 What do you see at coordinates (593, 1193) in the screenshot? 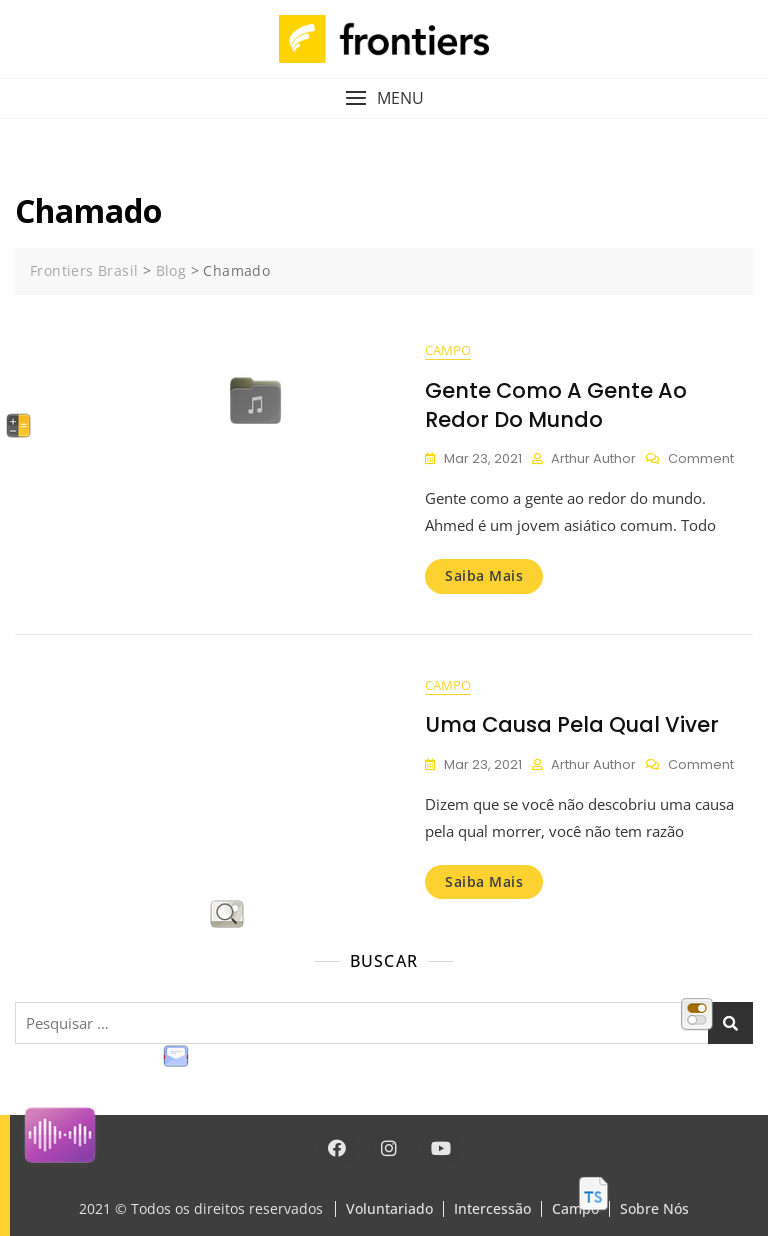
I see `a typescript source code file` at bounding box center [593, 1193].